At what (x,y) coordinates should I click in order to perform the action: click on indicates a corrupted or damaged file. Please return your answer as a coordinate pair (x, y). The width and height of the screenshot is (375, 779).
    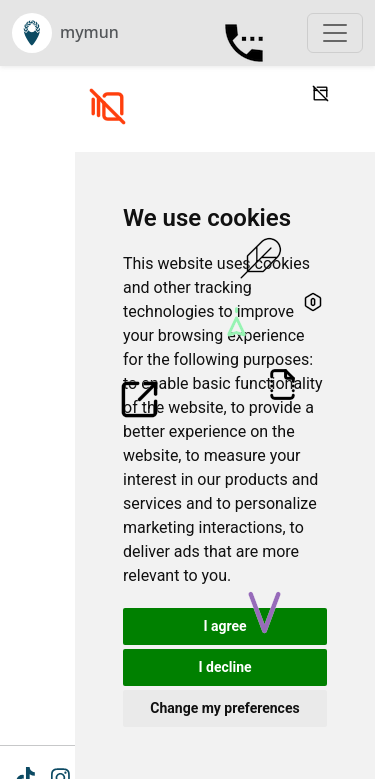
    Looking at the image, I should click on (282, 384).